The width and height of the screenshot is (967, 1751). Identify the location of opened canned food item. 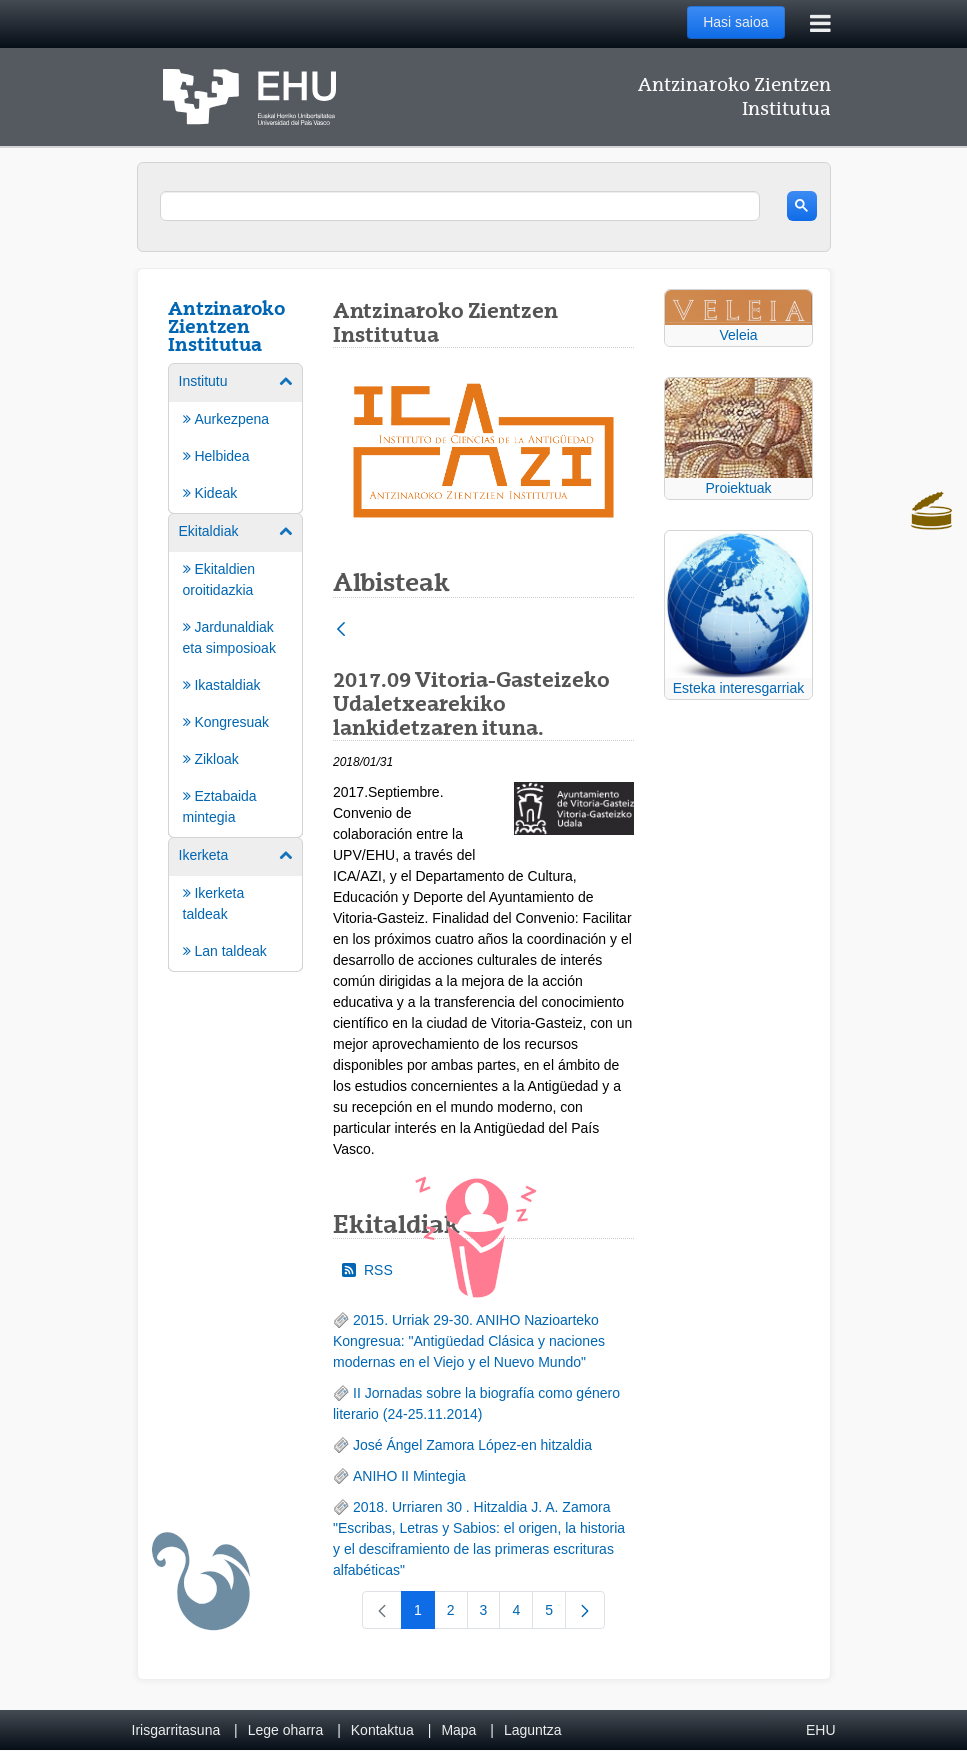
(931, 510).